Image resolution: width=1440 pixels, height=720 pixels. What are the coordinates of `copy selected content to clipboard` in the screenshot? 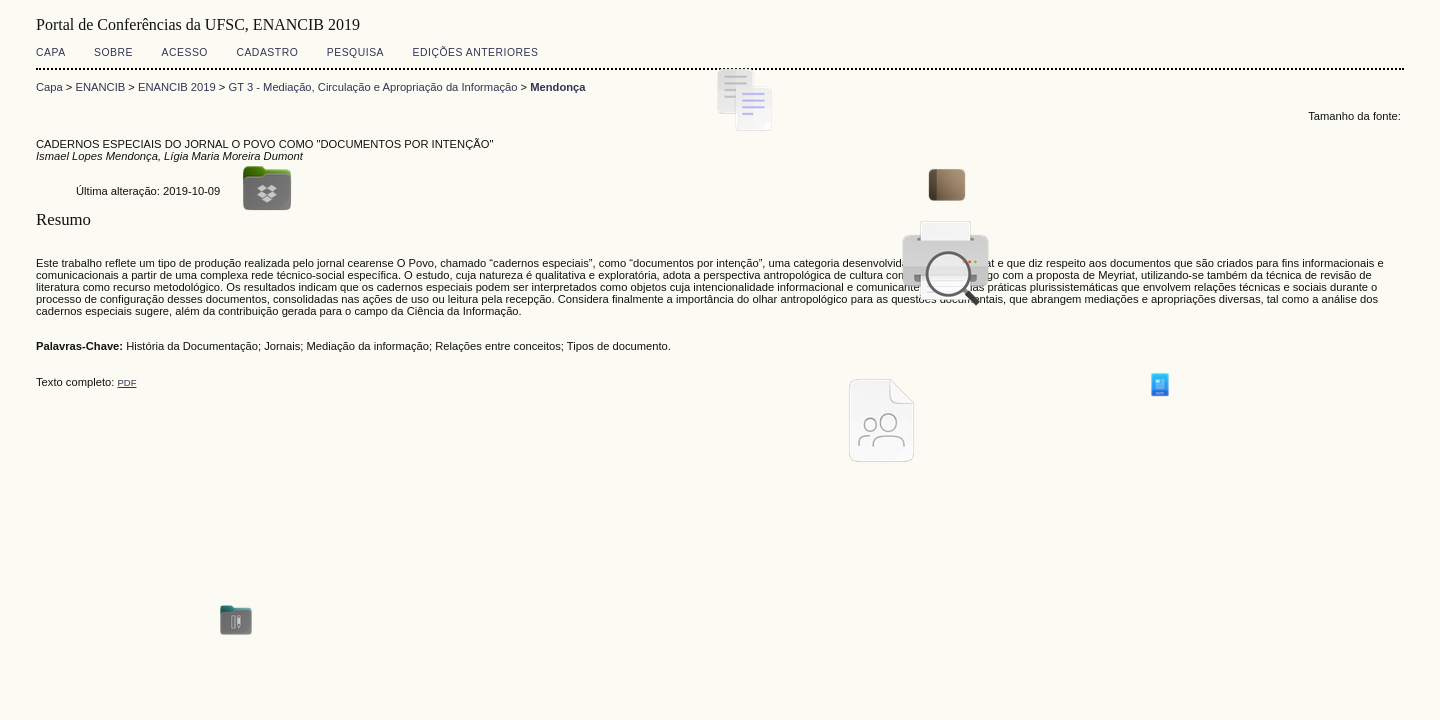 It's located at (744, 99).